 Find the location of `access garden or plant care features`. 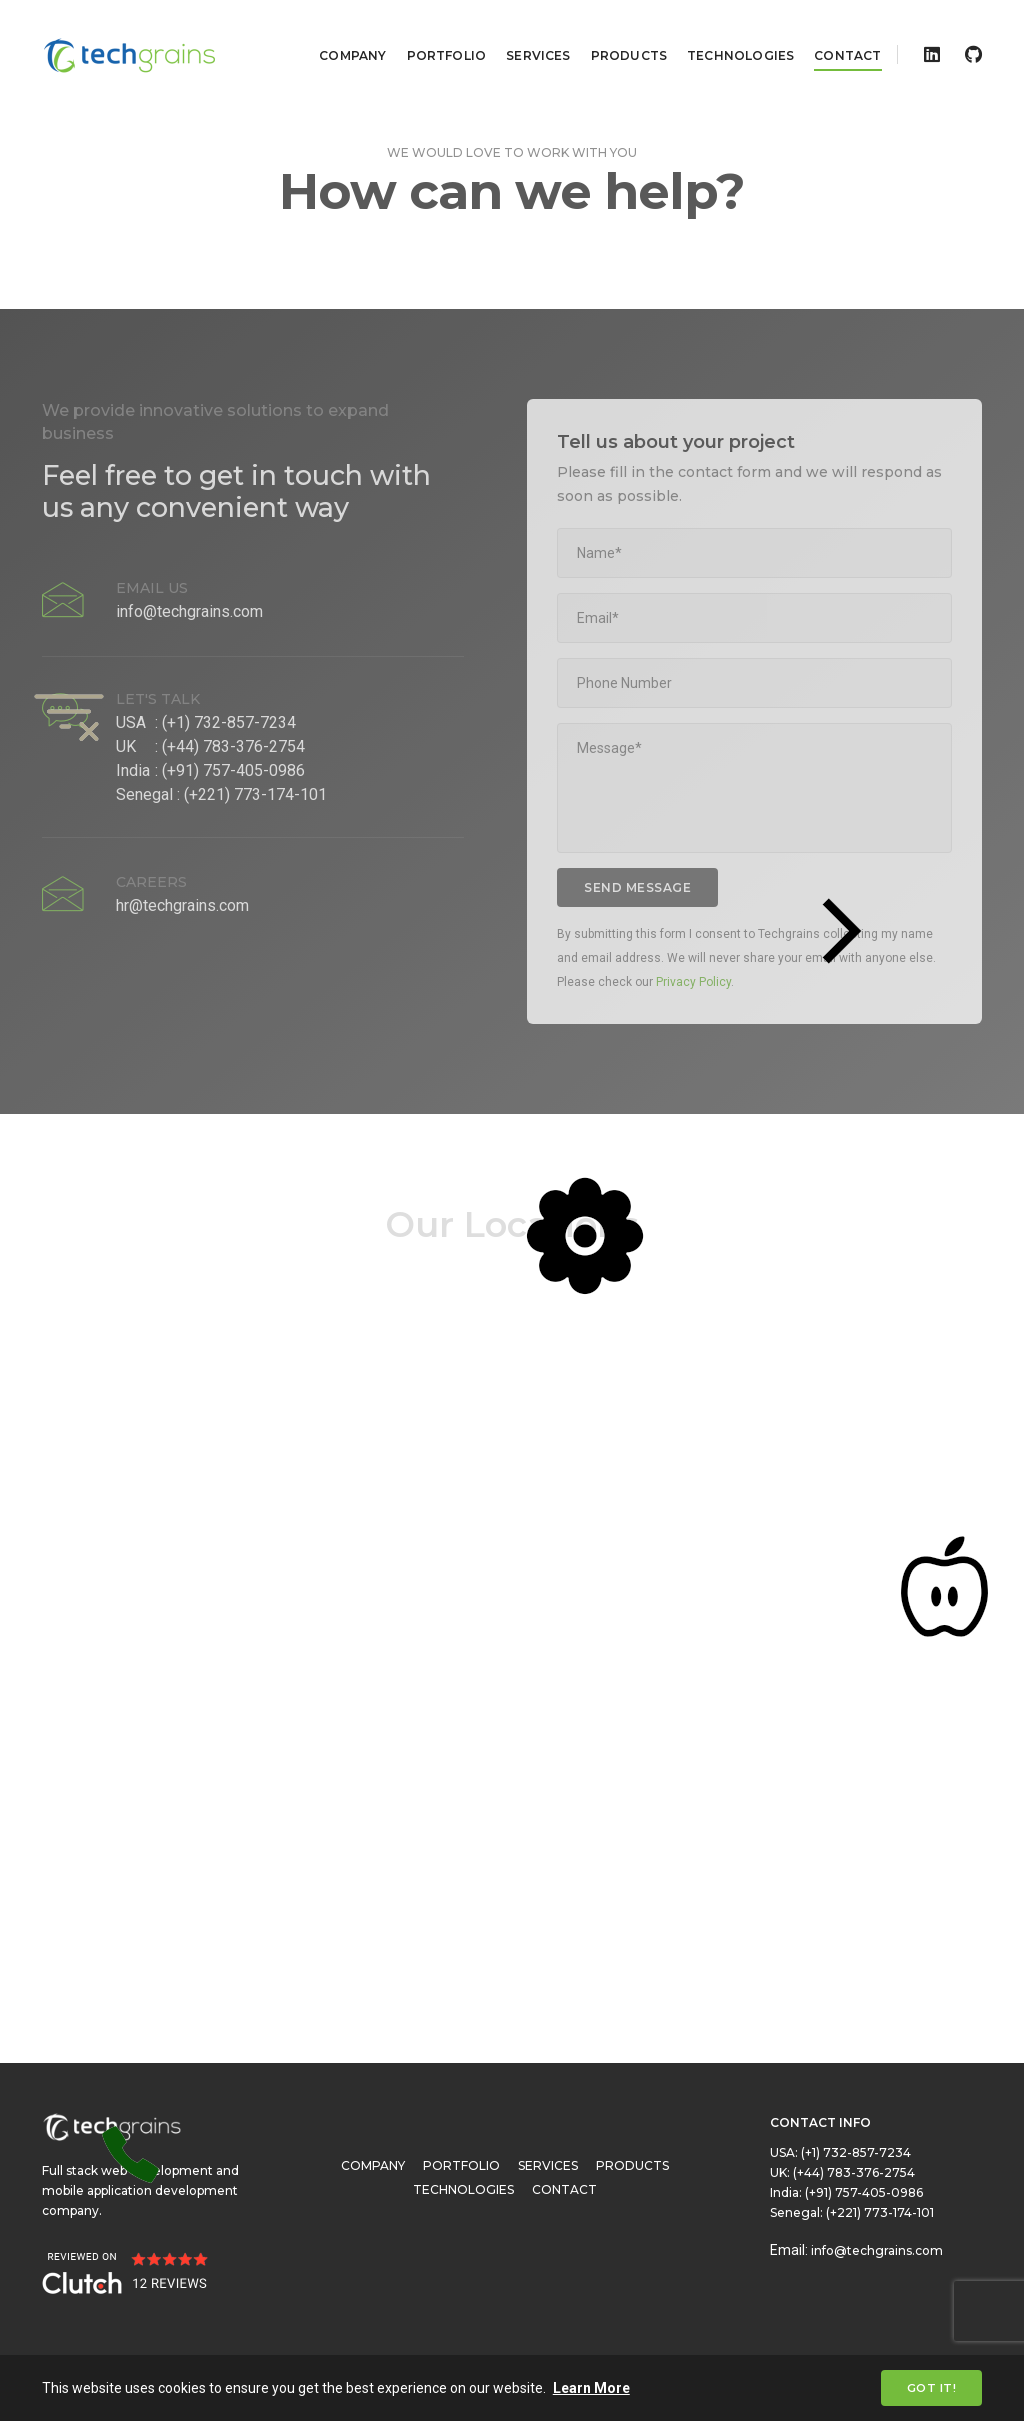

access garden or plant care features is located at coordinates (585, 1236).